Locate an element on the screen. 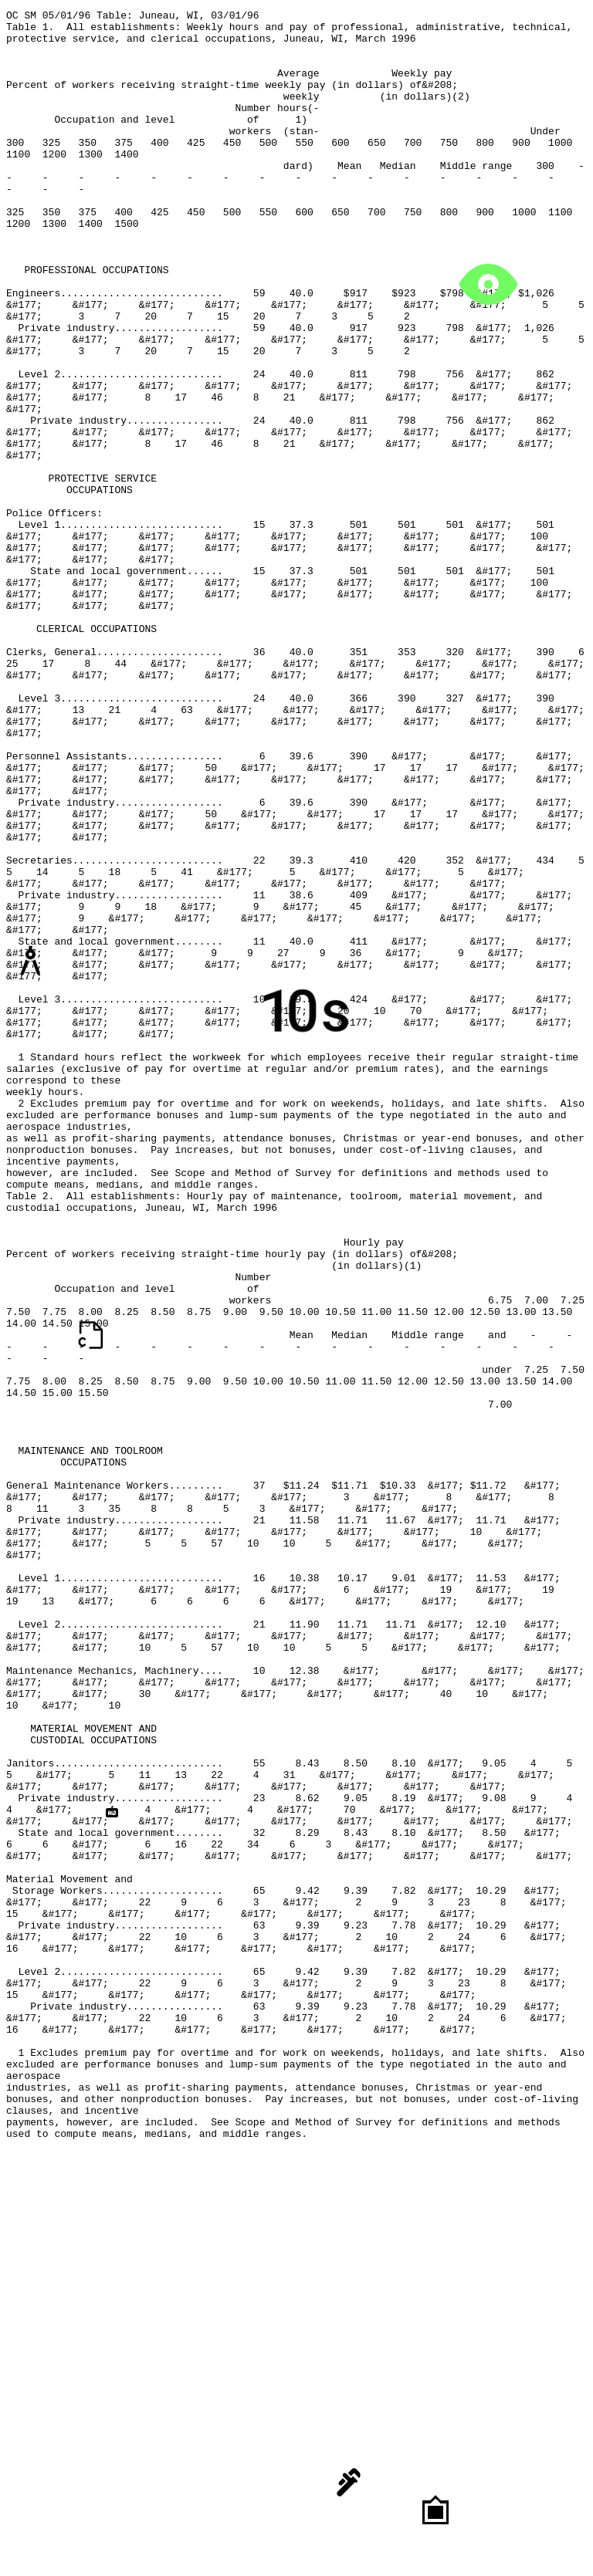 Image resolution: width=593 pixels, height=2576 pixels. view photo frame options is located at coordinates (435, 2511).